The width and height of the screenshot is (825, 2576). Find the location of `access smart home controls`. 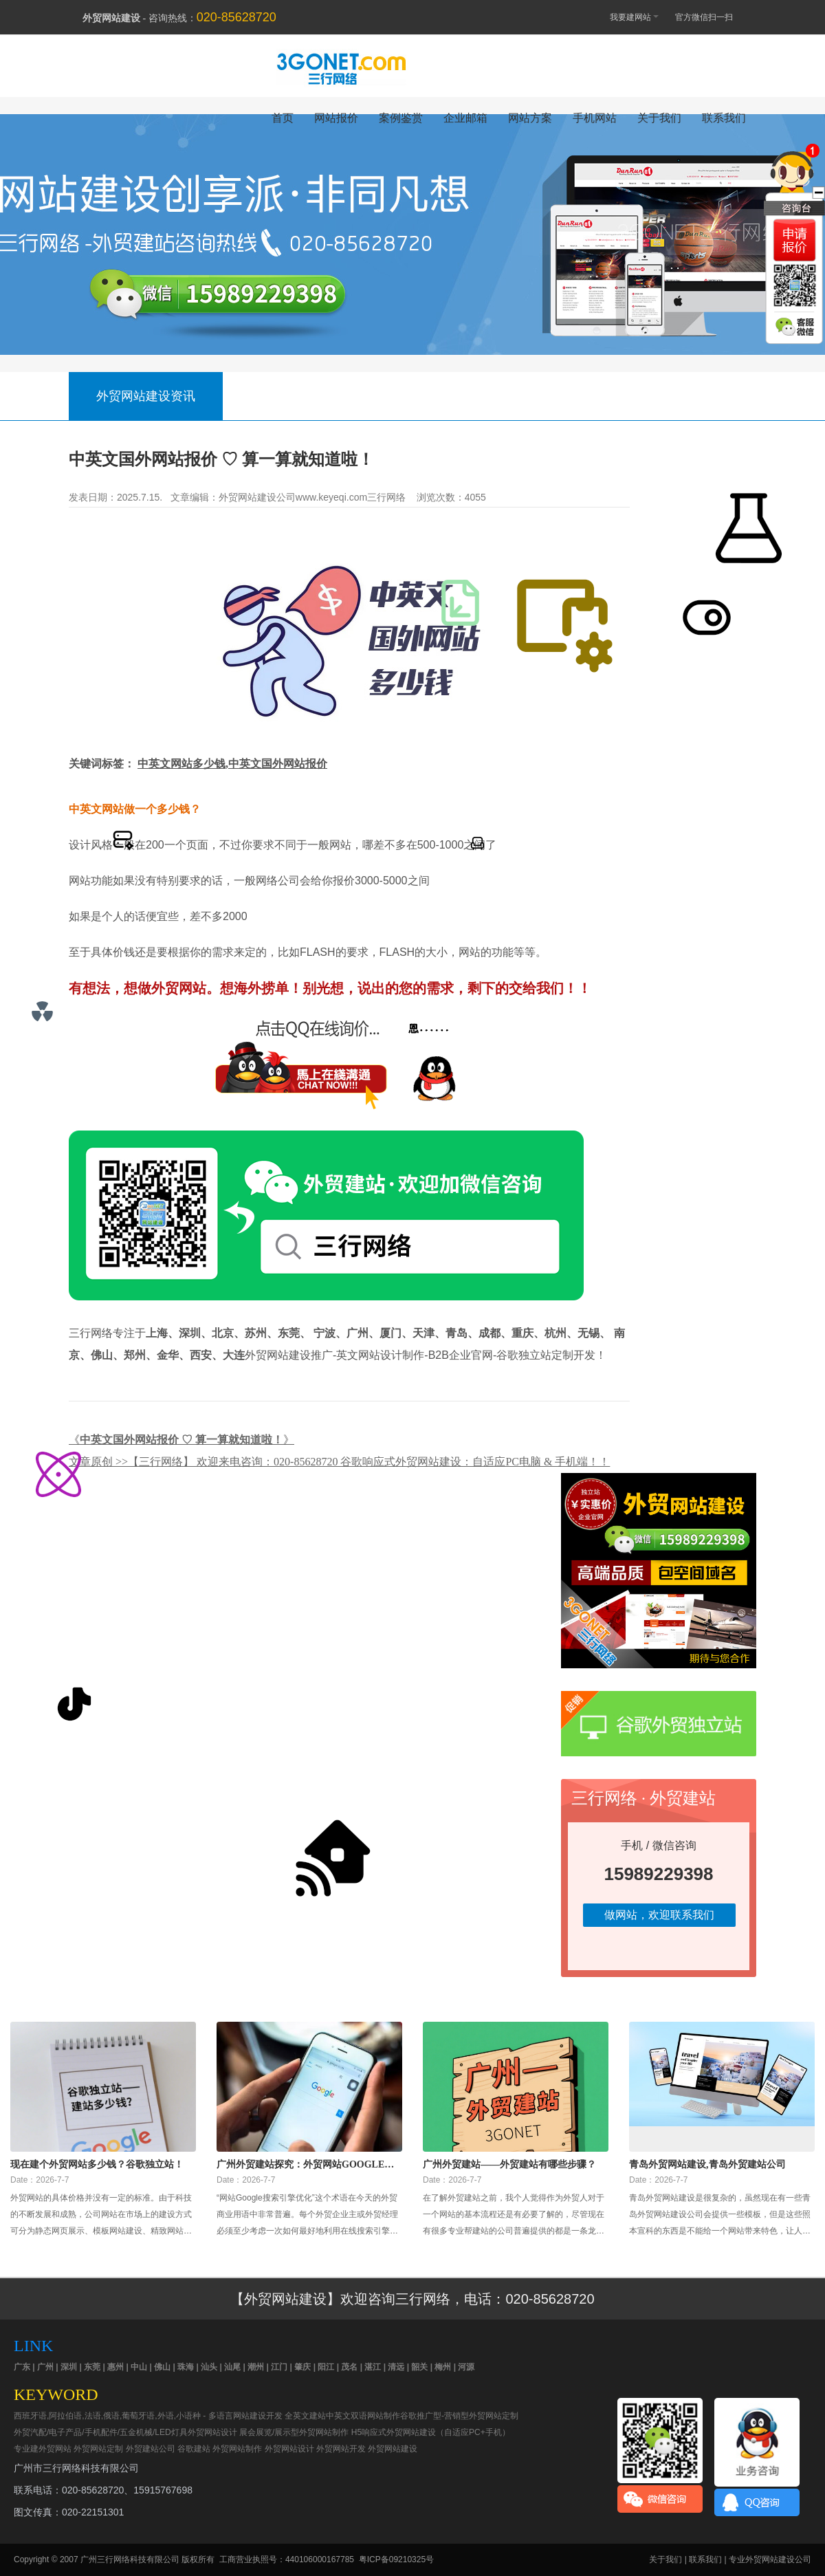

access smart home controls is located at coordinates (335, 1857).